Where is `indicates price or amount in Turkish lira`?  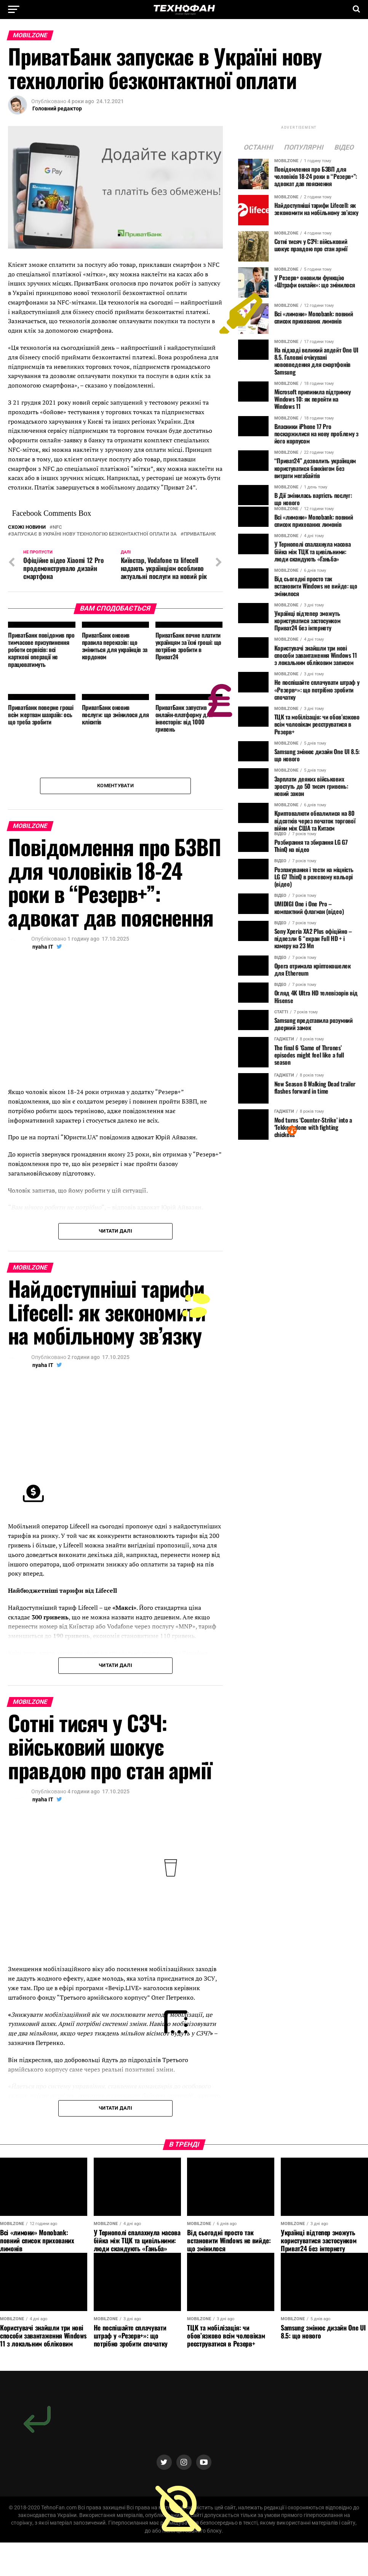 indicates price or amount in Turkish lira is located at coordinates (220, 700).